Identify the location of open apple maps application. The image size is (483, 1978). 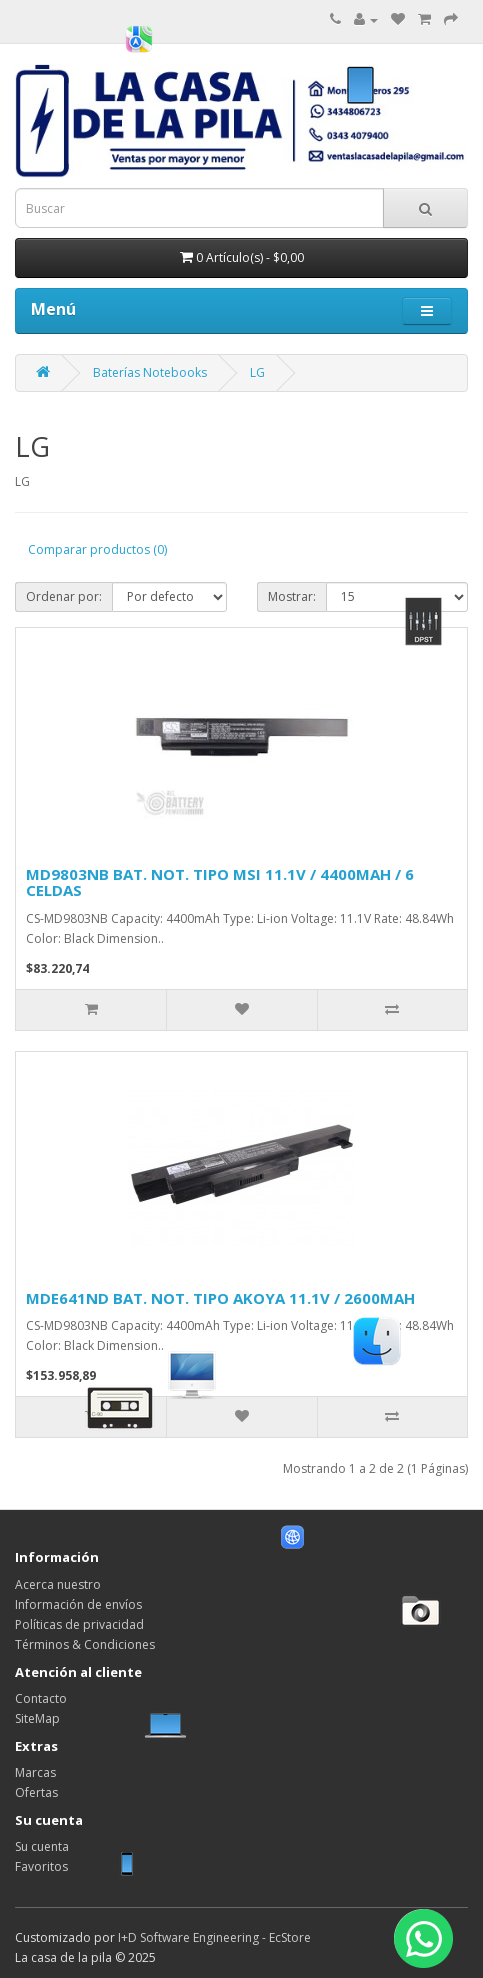
(139, 39).